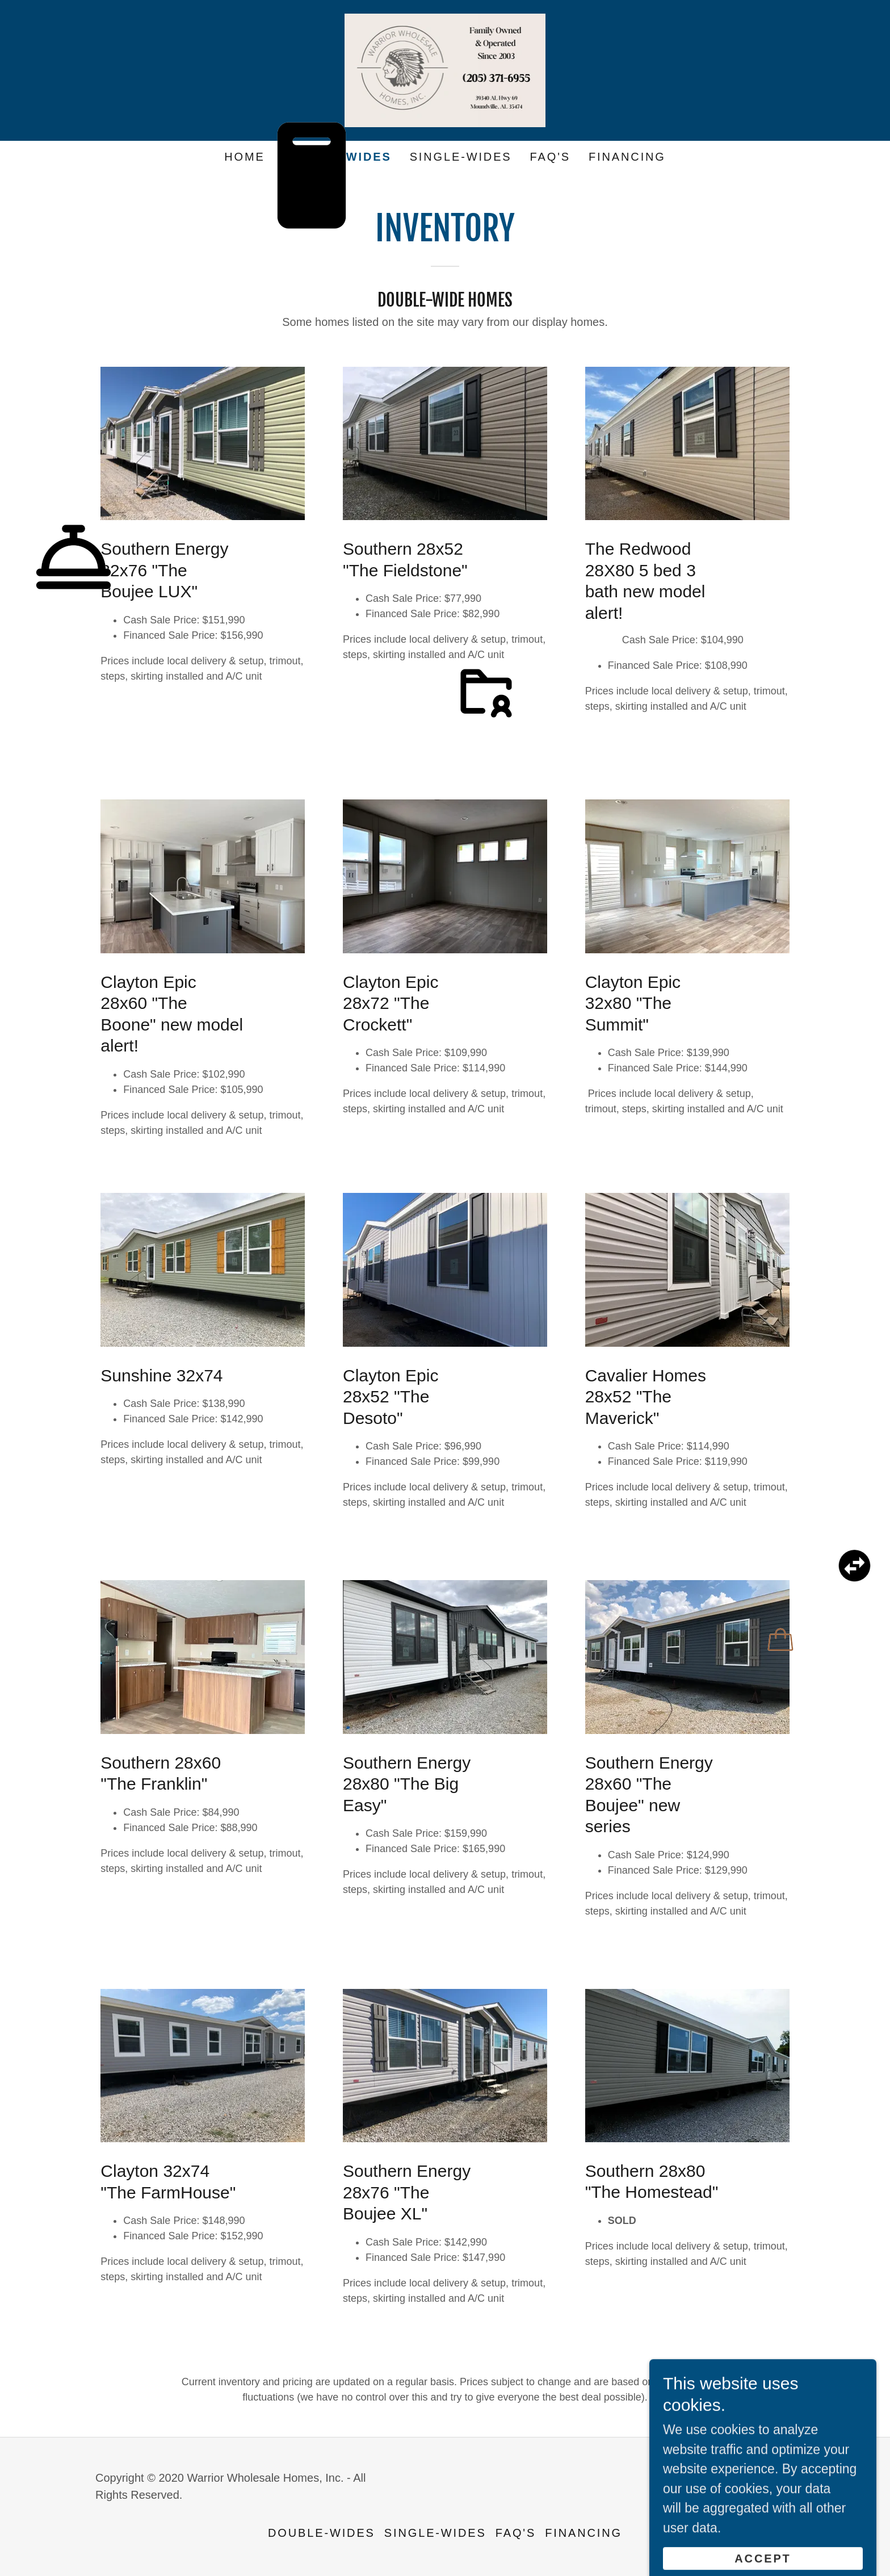 This screenshot has height=2576, width=890. What do you see at coordinates (312, 175) in the screenshot?
I see `mobile device with speaker enabled` at bounding box center [312, 175].